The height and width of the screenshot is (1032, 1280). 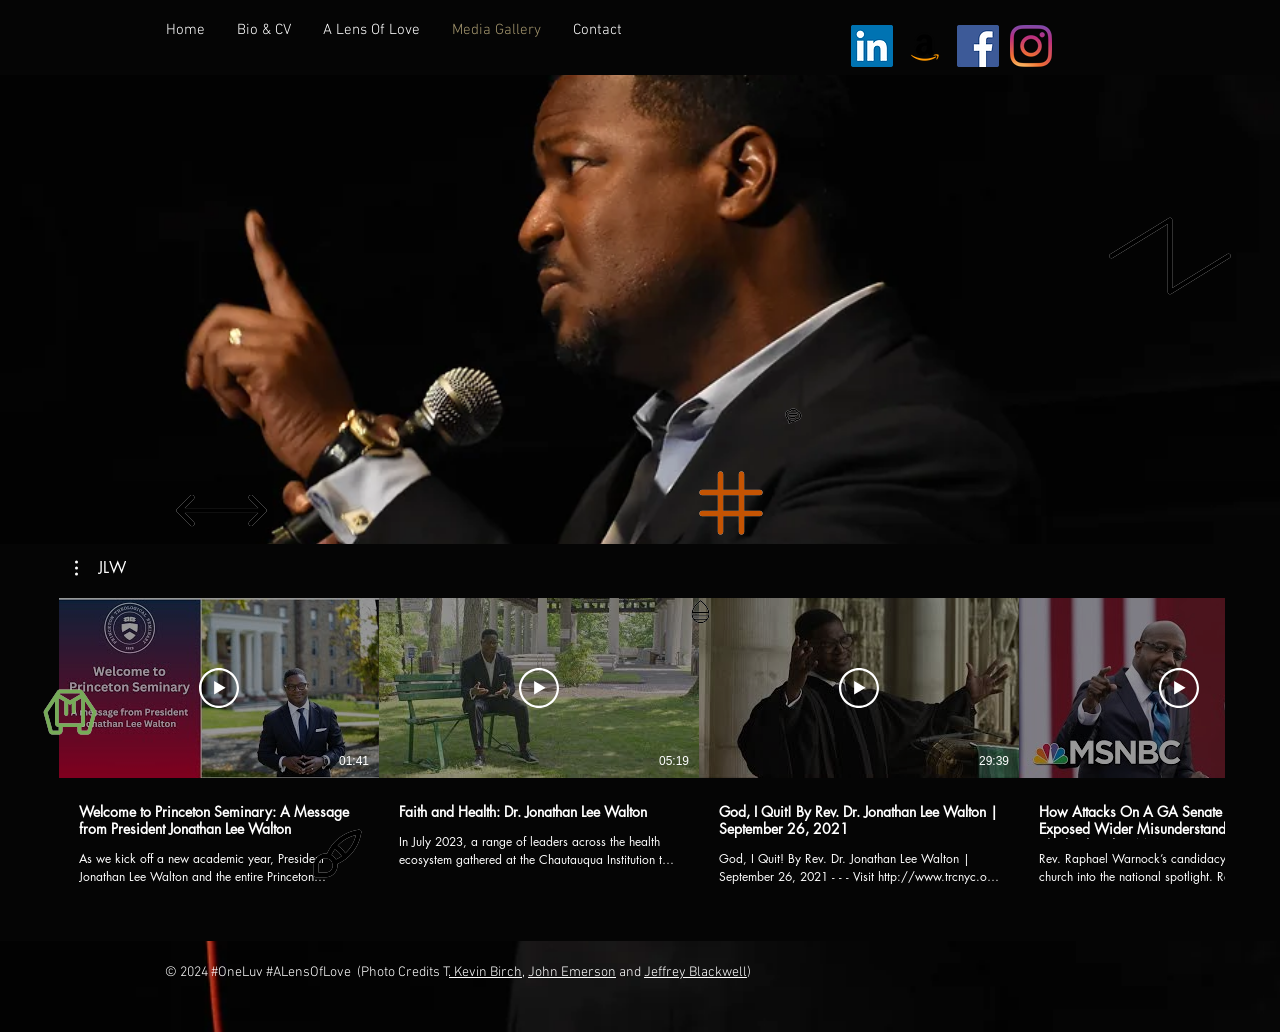 I want to click on browse clothing or apparel items, so click(x=70, y=712).